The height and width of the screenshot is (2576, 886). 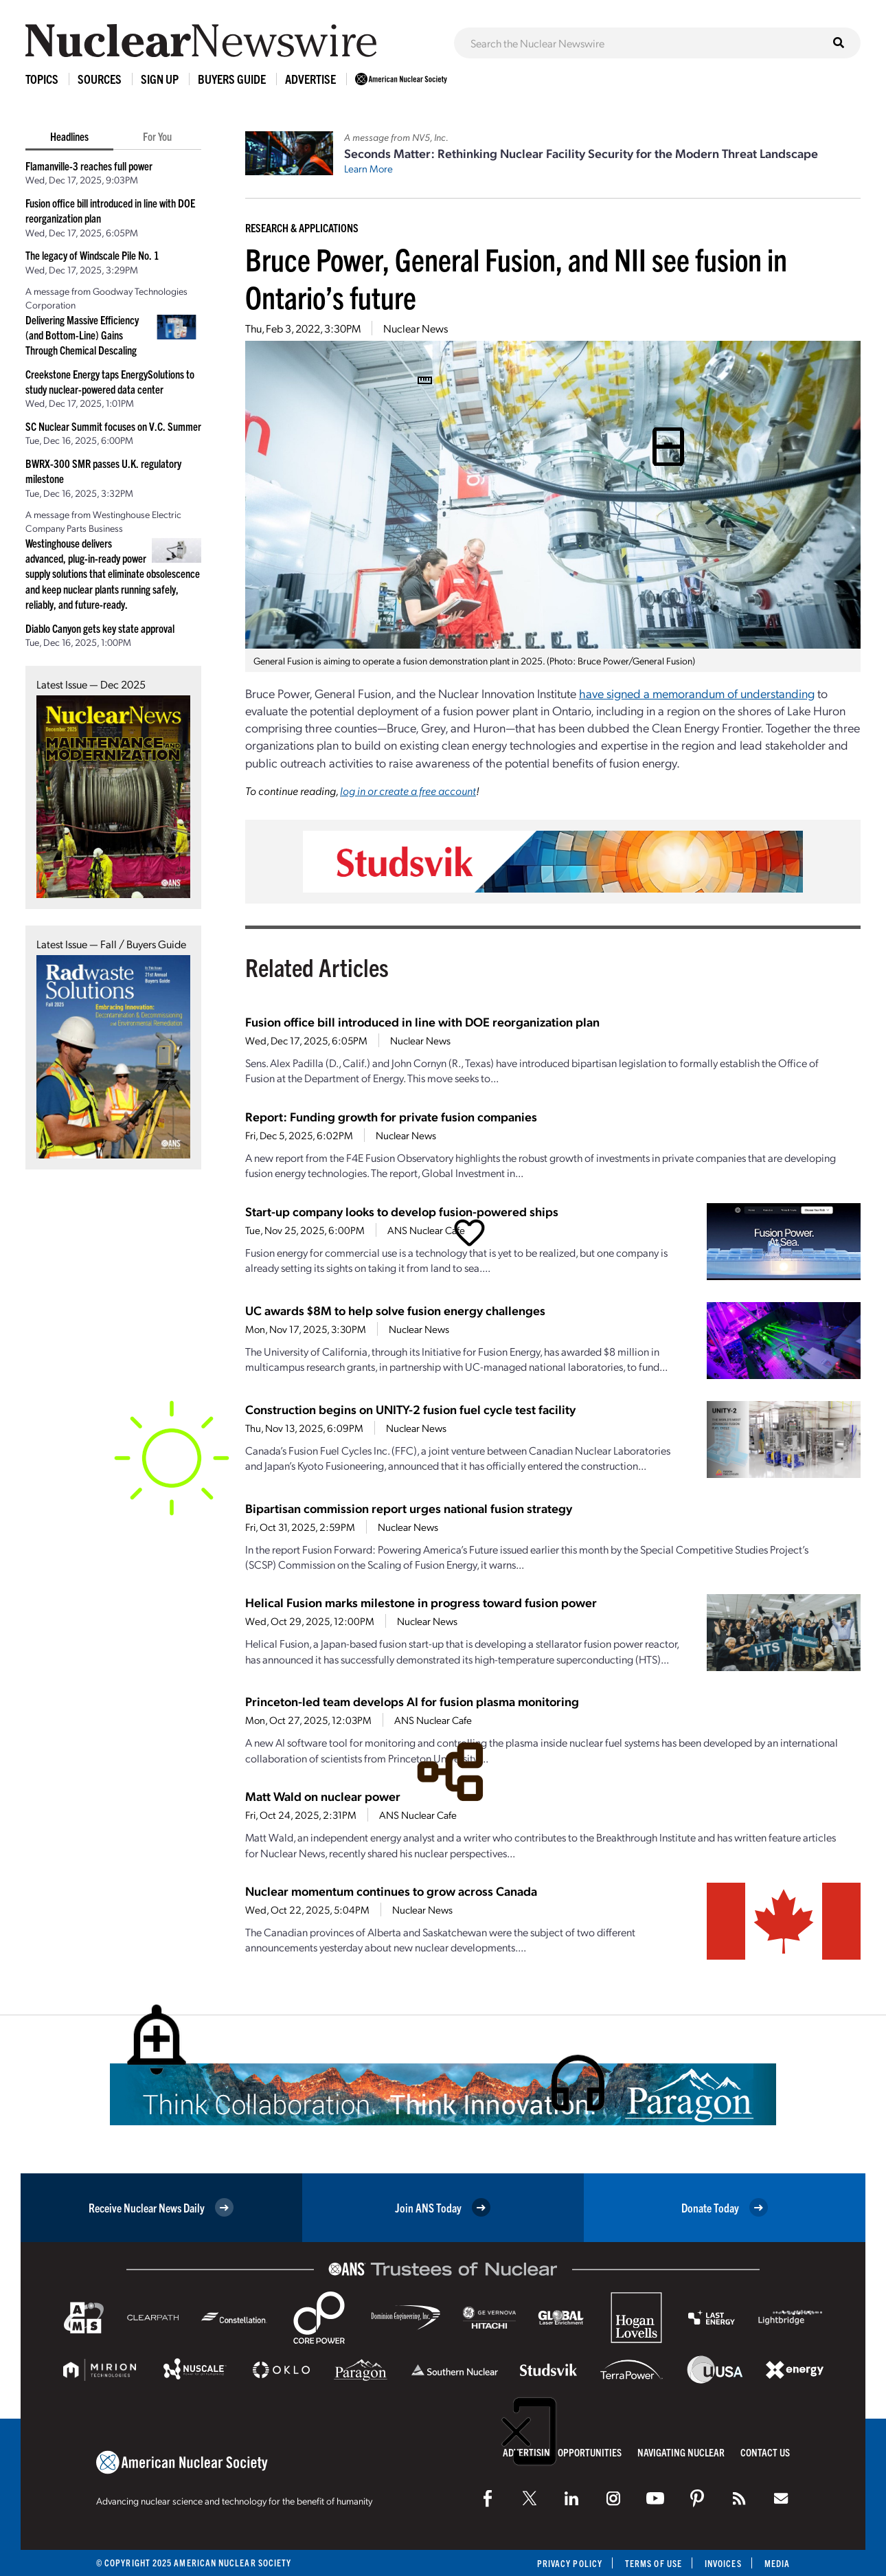 What do you see at coordinates (578, 2087) in the screenshot?
I see `access audio or voice settings` at bounding box center [578, 2087].